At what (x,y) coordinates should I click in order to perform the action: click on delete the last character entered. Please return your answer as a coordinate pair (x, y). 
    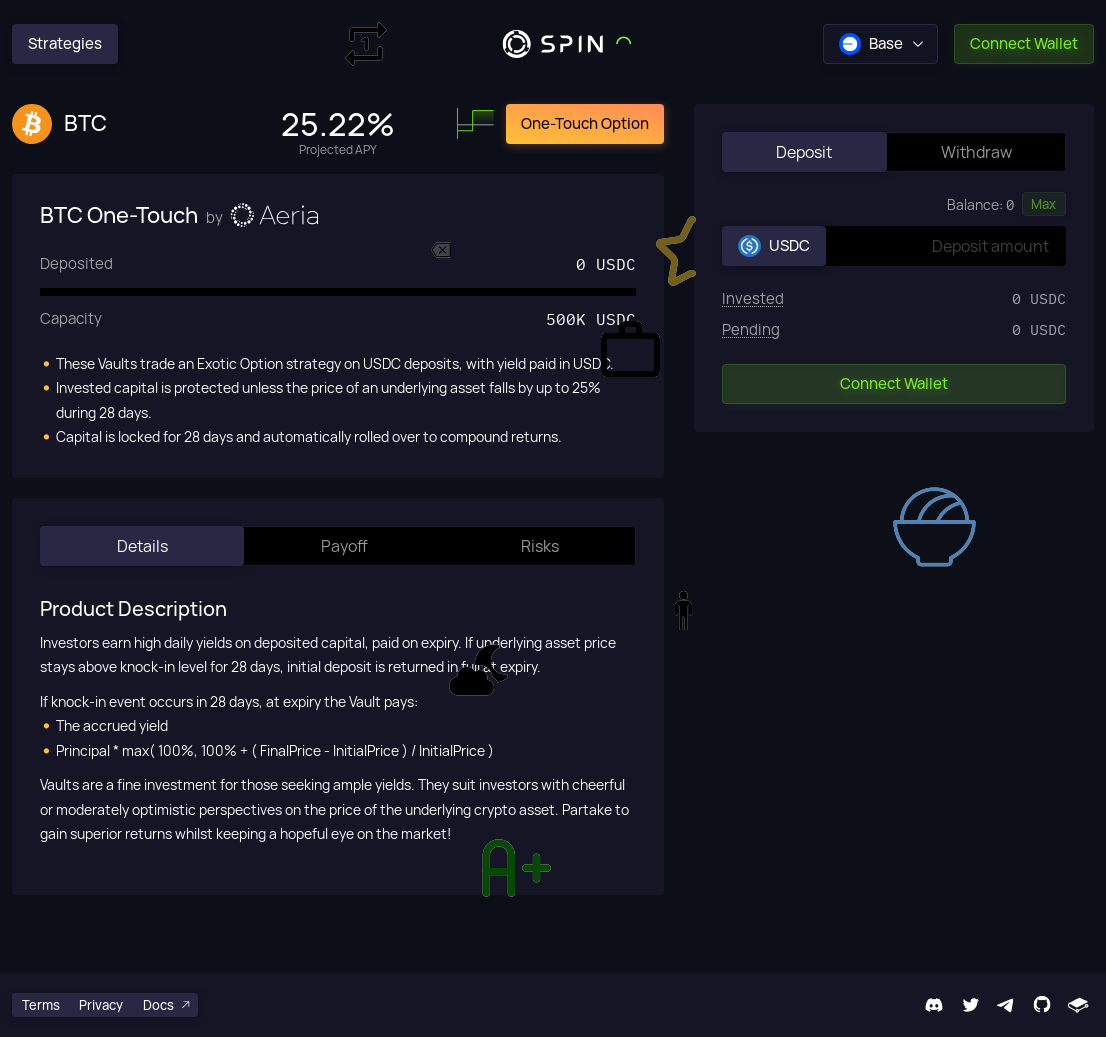
    Looking at the image, I should click on (441, 250).